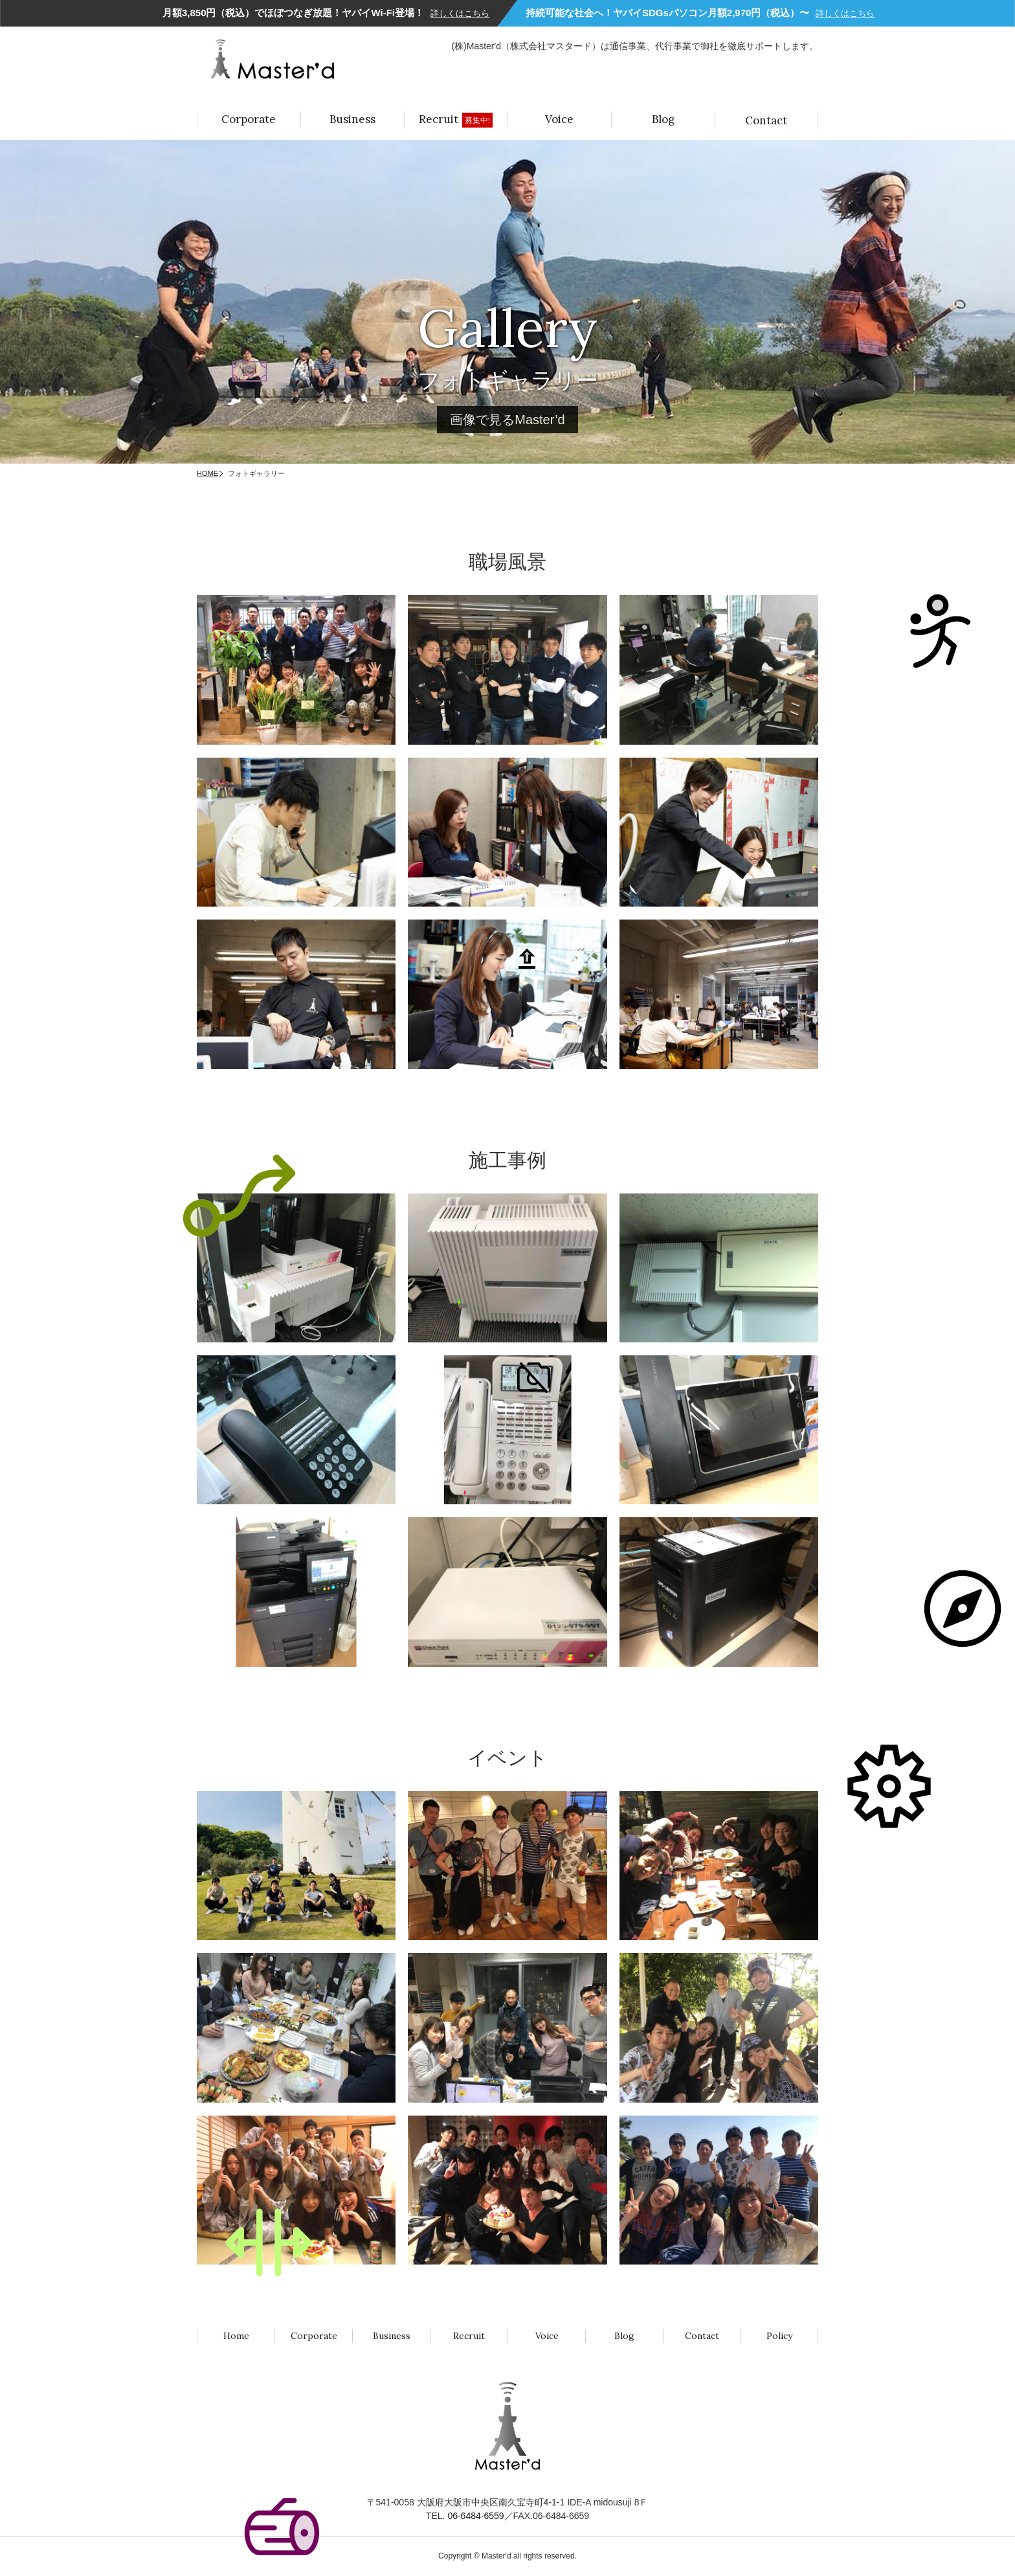  I want to click on access throwing or toss-related activities, so click(937, 629).